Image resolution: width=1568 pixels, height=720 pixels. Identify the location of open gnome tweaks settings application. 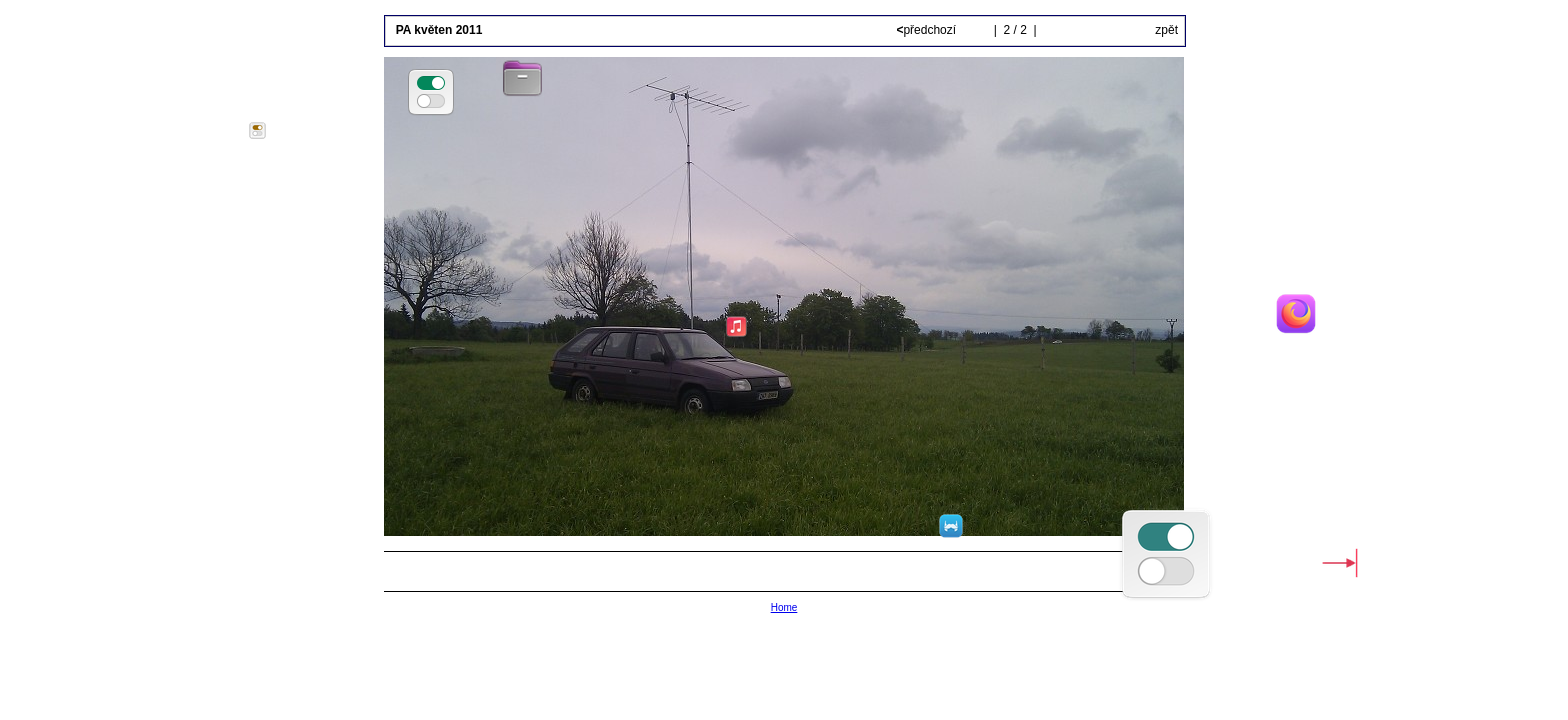
(1166, 554).